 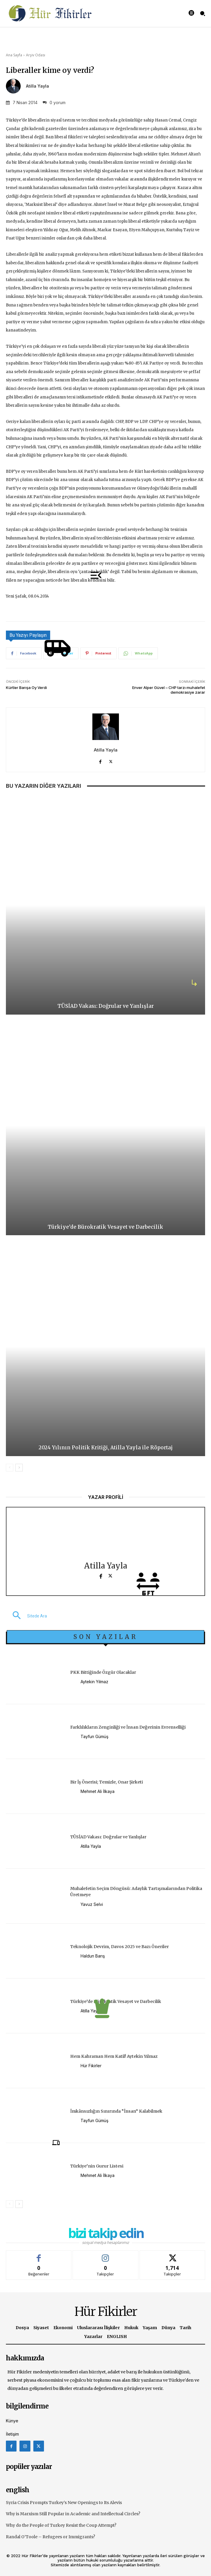 I want to click on redirect or forward content to another destination, so click(x=194, y=983).